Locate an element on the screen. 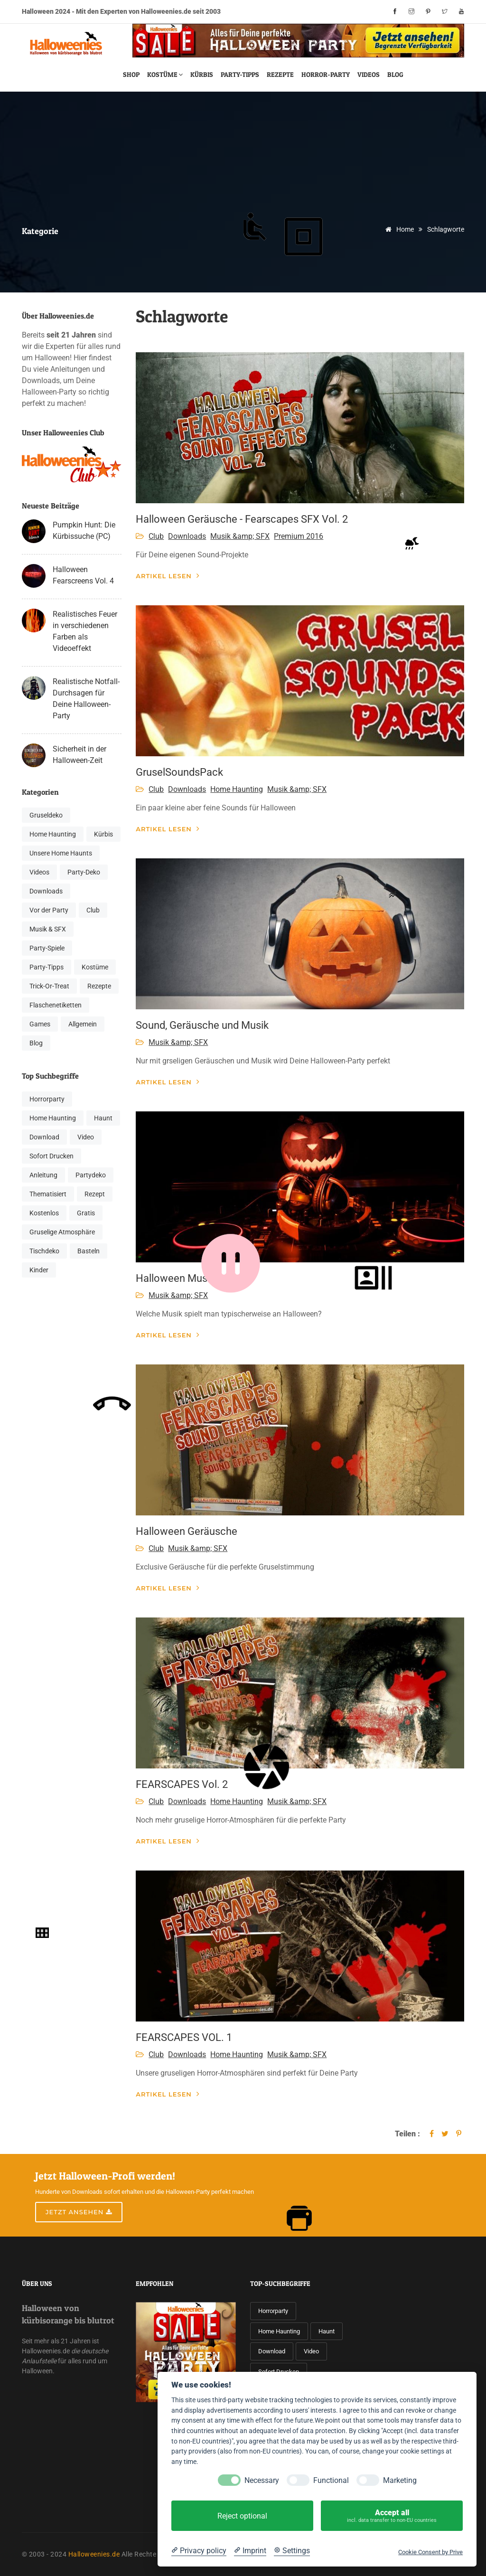 The width and height of the screenshot is (486, 2576). indicates standard seat recline position is located at coordinates (255, 227).